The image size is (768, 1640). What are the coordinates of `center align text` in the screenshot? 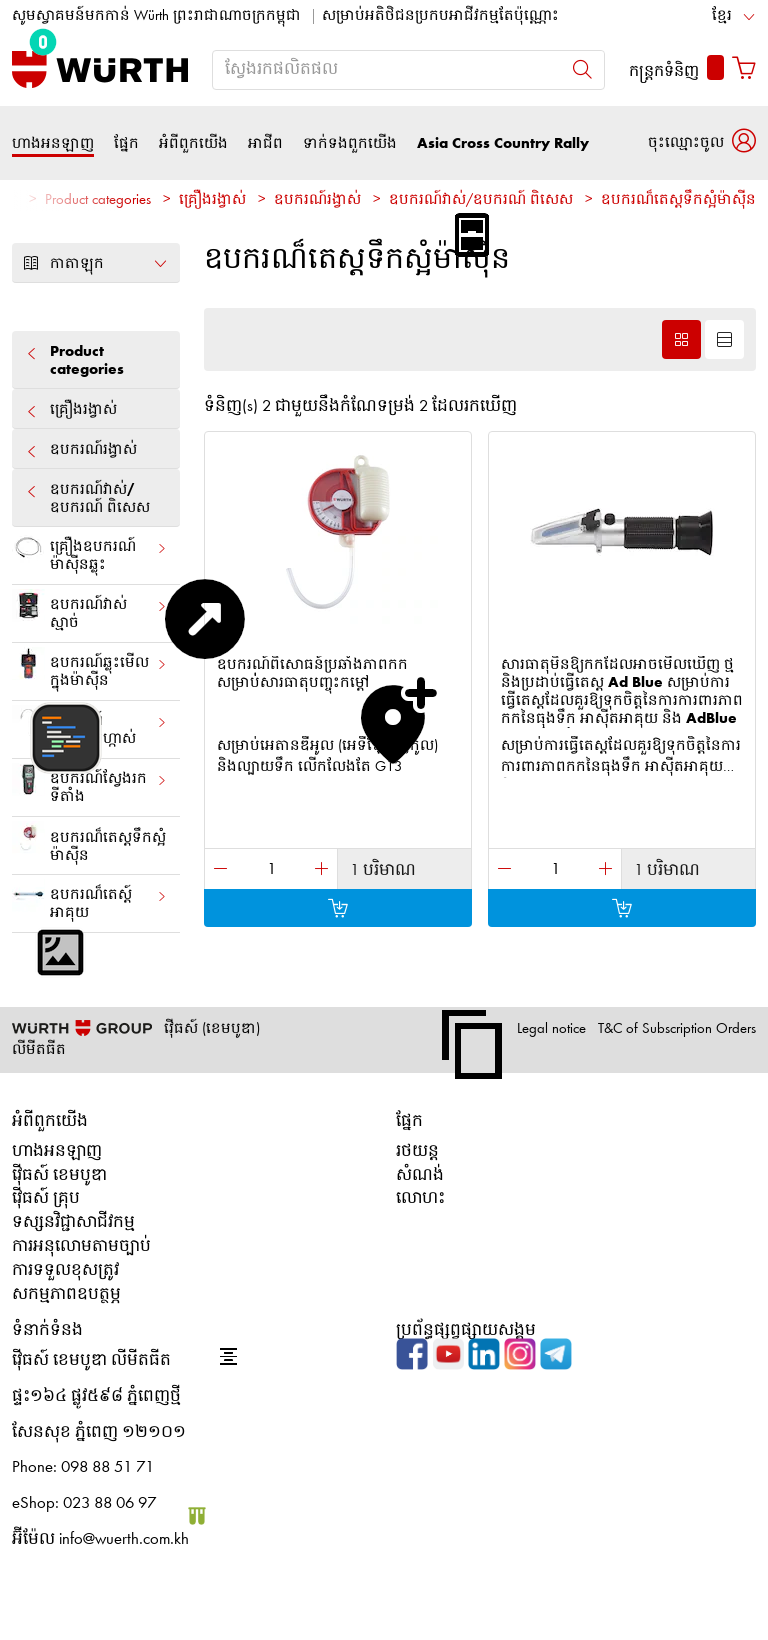 It's located at (228, 1356).